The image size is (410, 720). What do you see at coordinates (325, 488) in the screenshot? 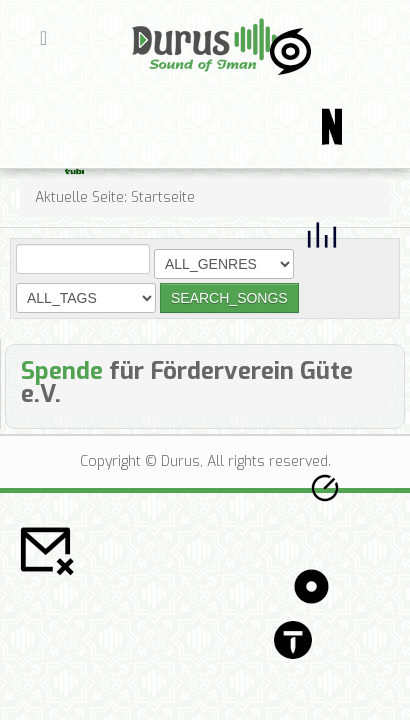
I see `access navigation or compass features` at bounding box center [325, 488].